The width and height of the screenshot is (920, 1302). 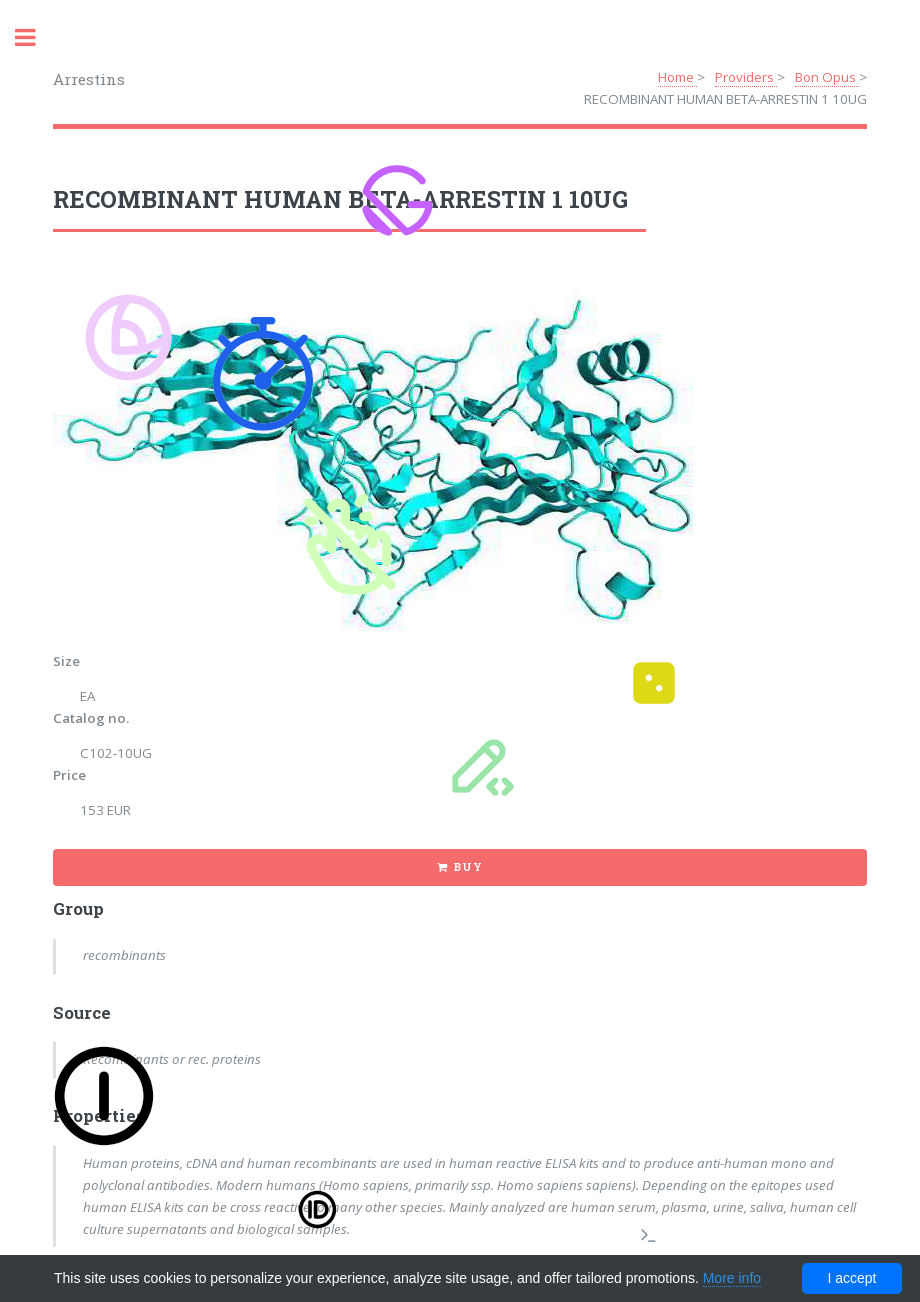 What do you see at coordinates (480, 765) in the screenshot?
I see `edit or write code` at bounding box center [480, 765].